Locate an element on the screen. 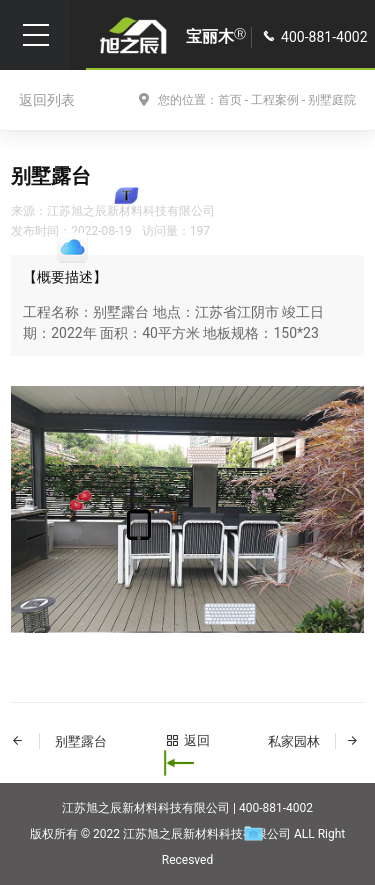 The width and height of the screenshot is (375, 885). access iCloud storage and sync settings is located at coordinates (72, 247).